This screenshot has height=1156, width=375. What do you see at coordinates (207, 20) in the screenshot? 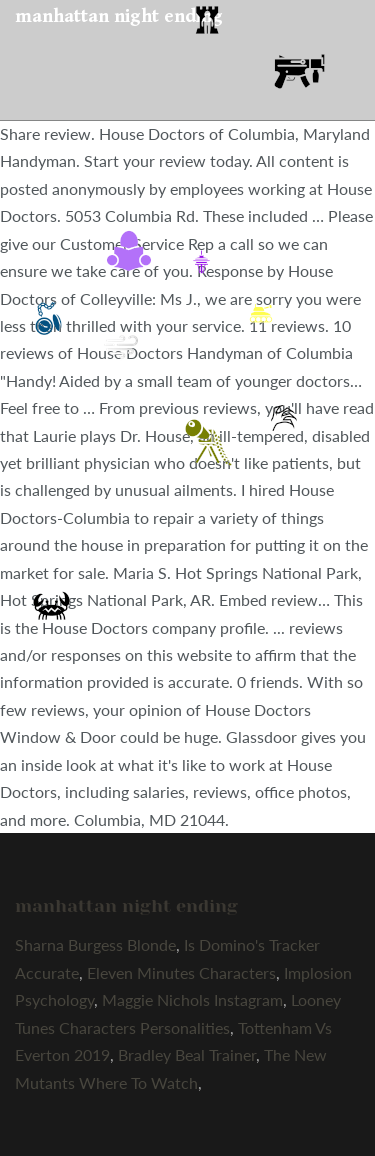
I see `access defensive structures or fortifications` at bounding box center [207, 20].